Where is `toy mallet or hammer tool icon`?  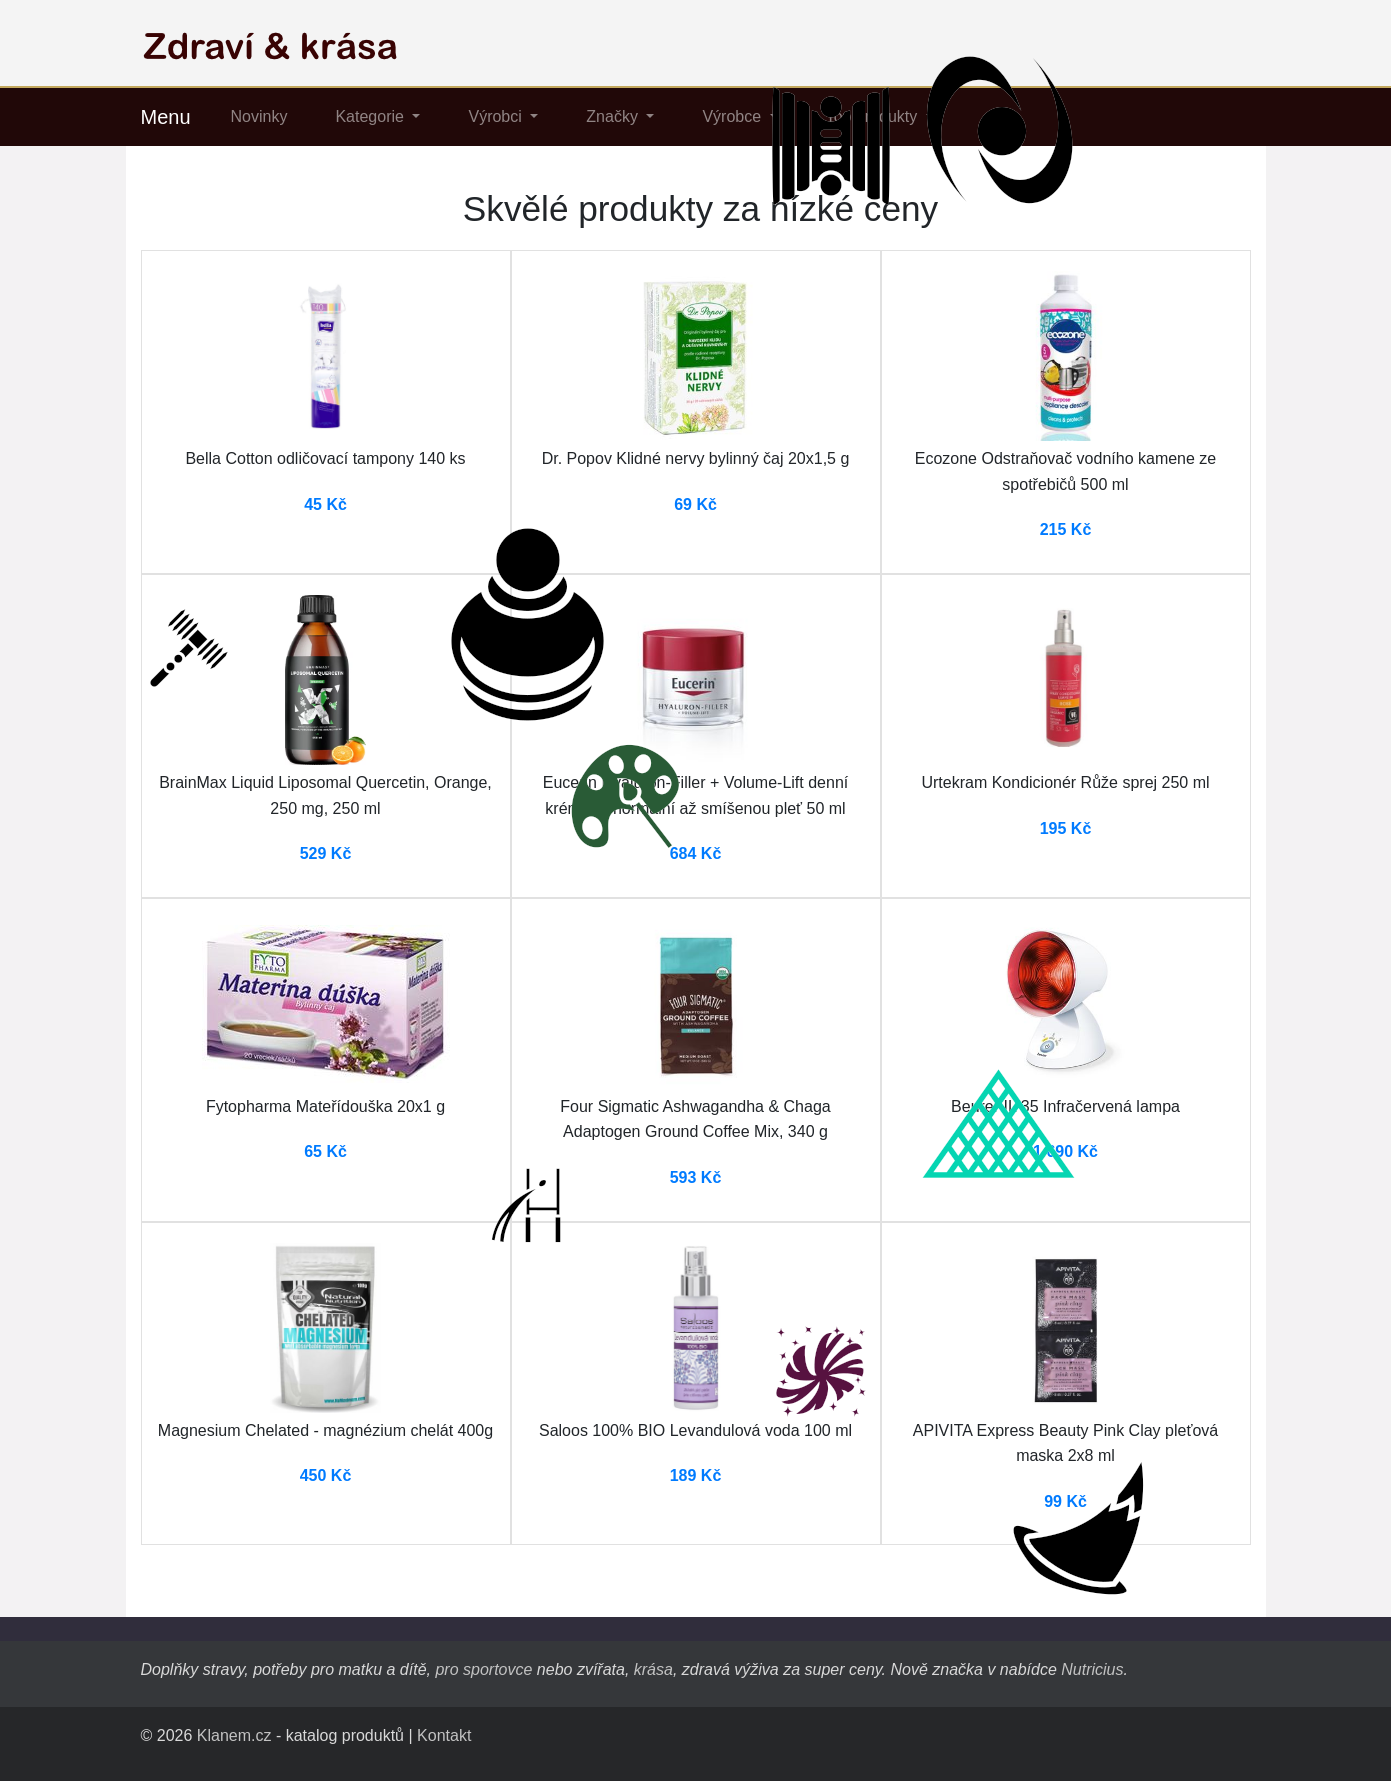 toy mallet or hammer tool icon is located at coordinates (189, 648).